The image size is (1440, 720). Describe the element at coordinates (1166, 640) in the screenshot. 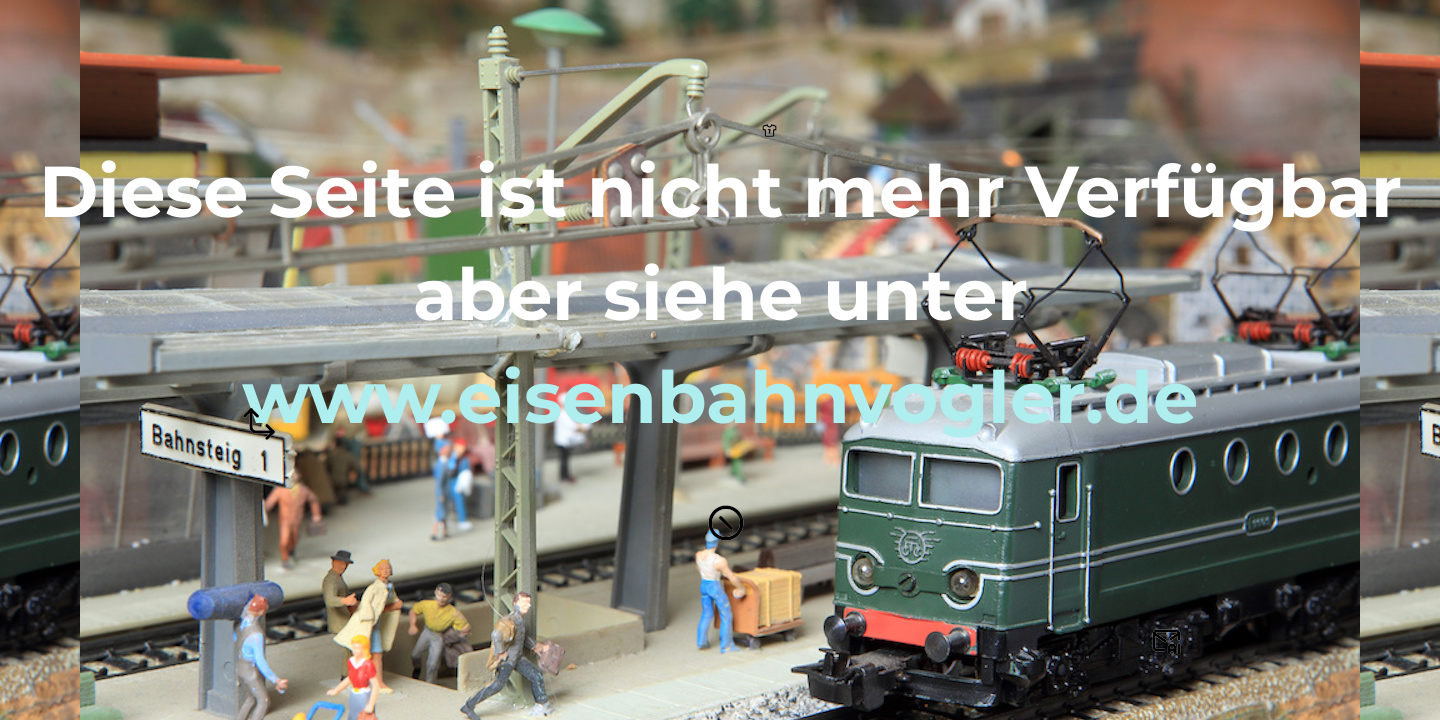

I see `access AI-powered email features` at that location.